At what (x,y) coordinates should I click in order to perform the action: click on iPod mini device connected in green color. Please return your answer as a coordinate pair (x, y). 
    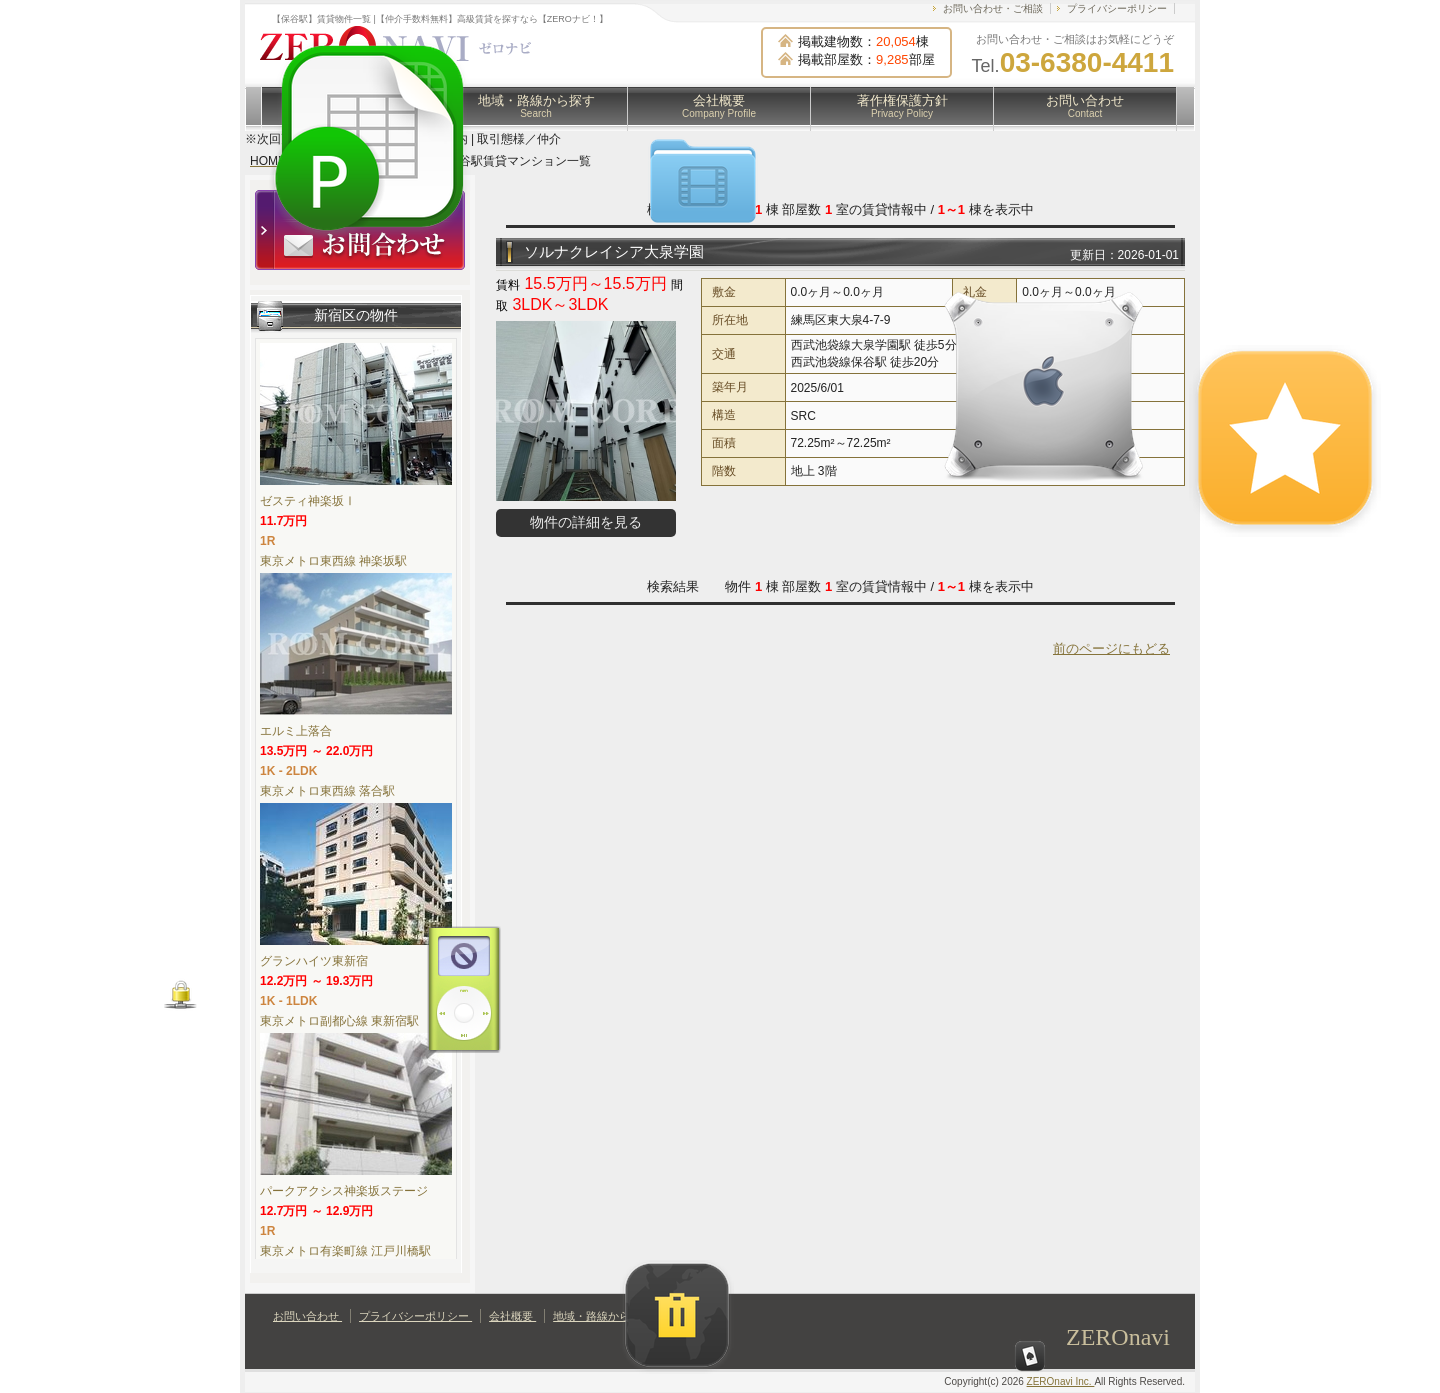
    Looking at the image, I should click on (463, 989).